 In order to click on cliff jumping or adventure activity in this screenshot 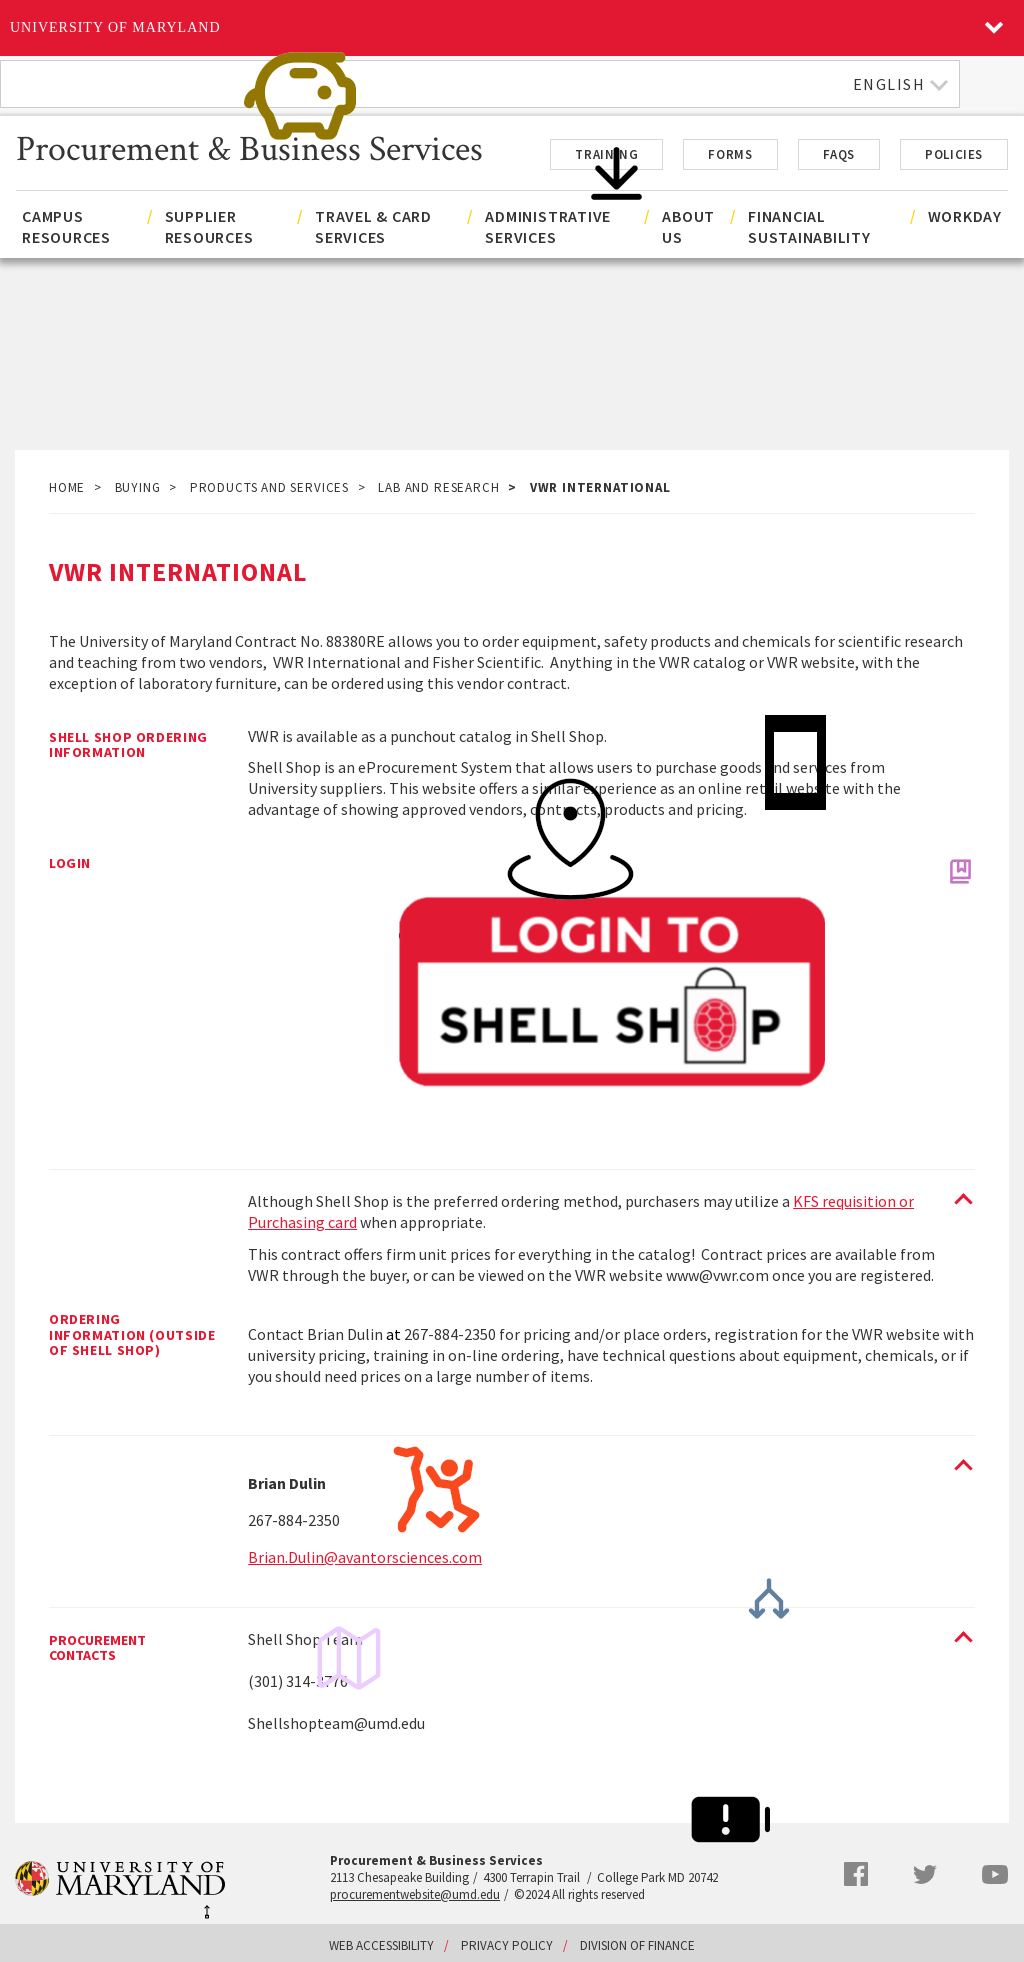, I will do `click(436, 1489)`.